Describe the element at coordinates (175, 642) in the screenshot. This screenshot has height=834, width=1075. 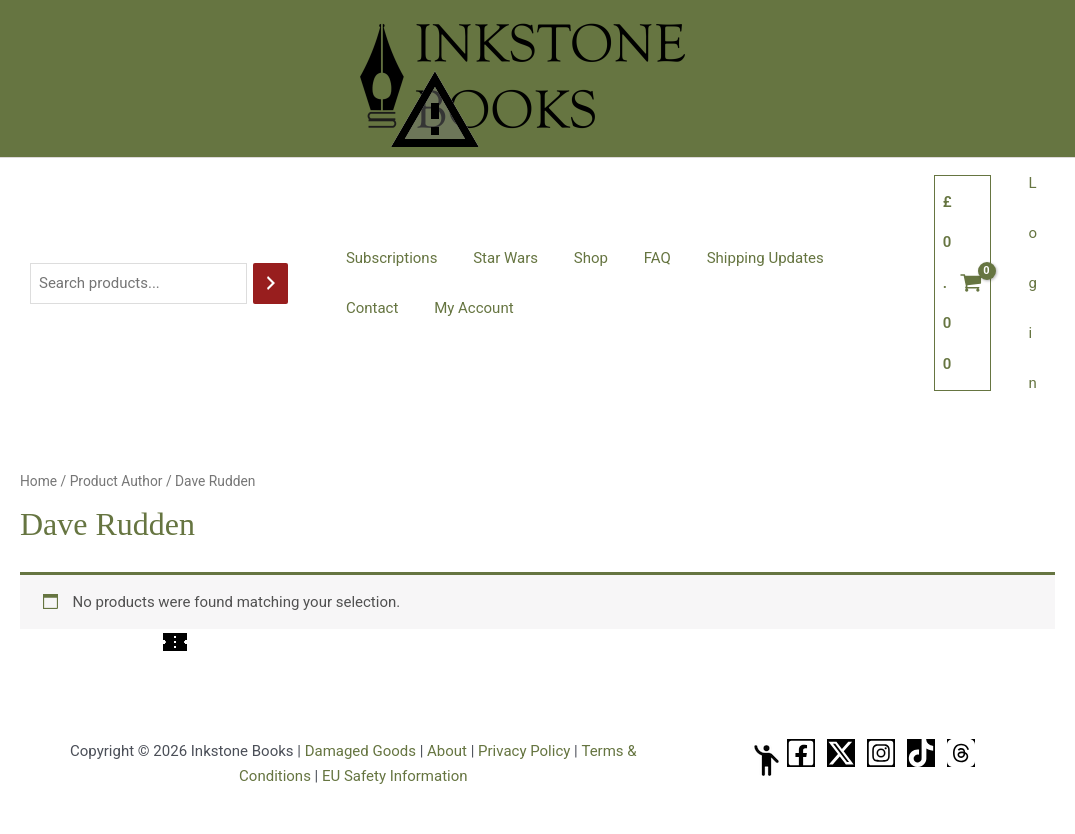
I see `view your tickets or passes` at that location.